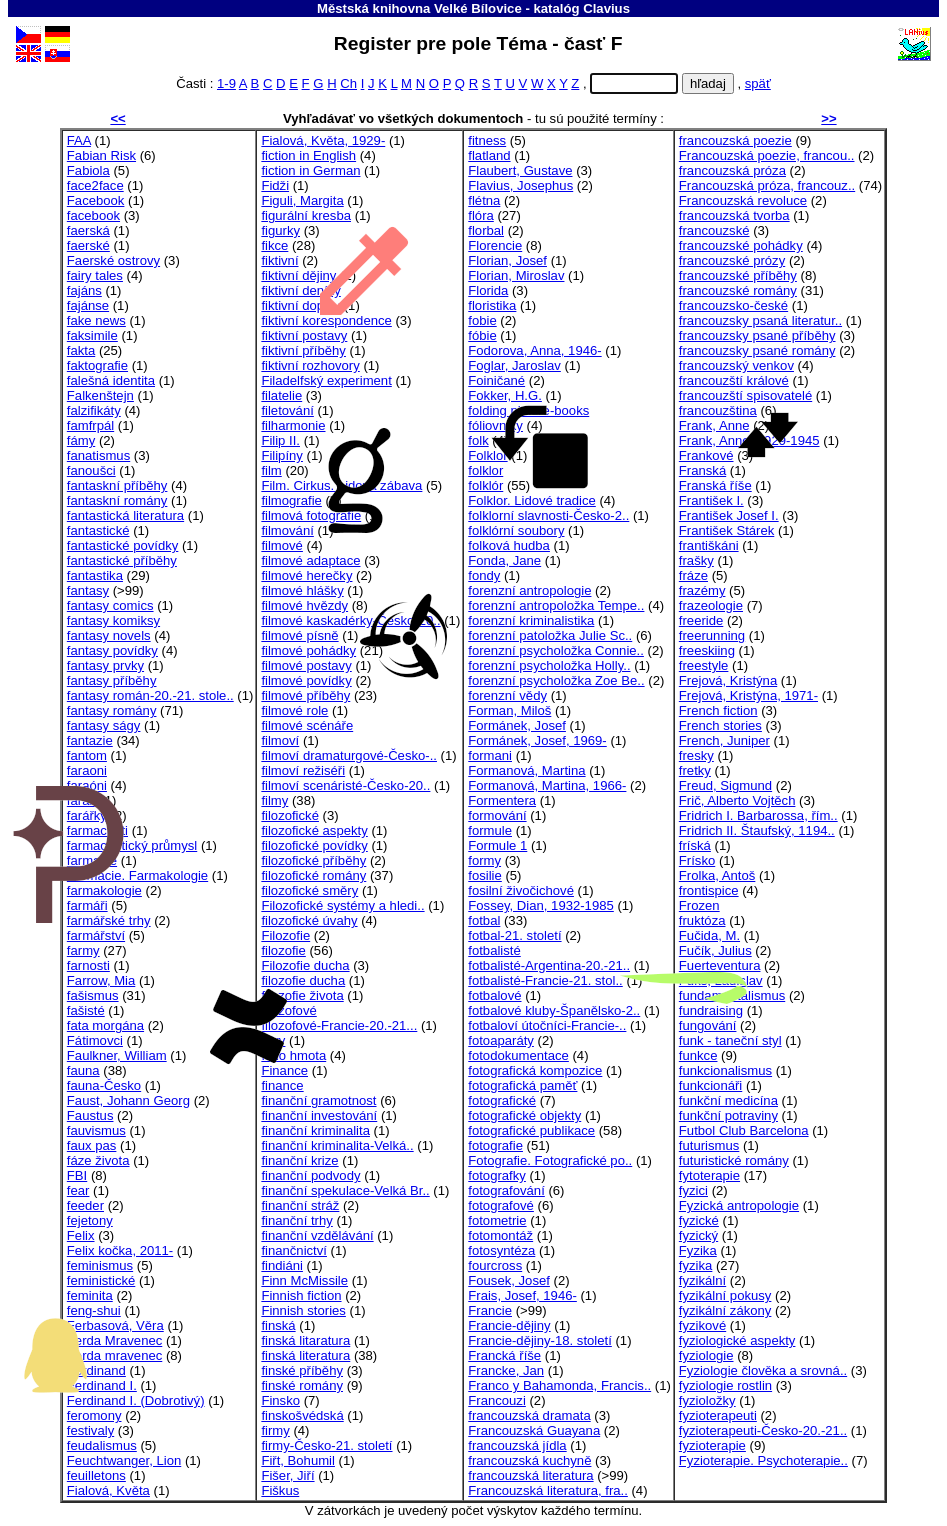  What do you see at coordinates (55, 1355) in the screenshot?
I see `open QQ messaging app` at bounding box center [55, 1355].